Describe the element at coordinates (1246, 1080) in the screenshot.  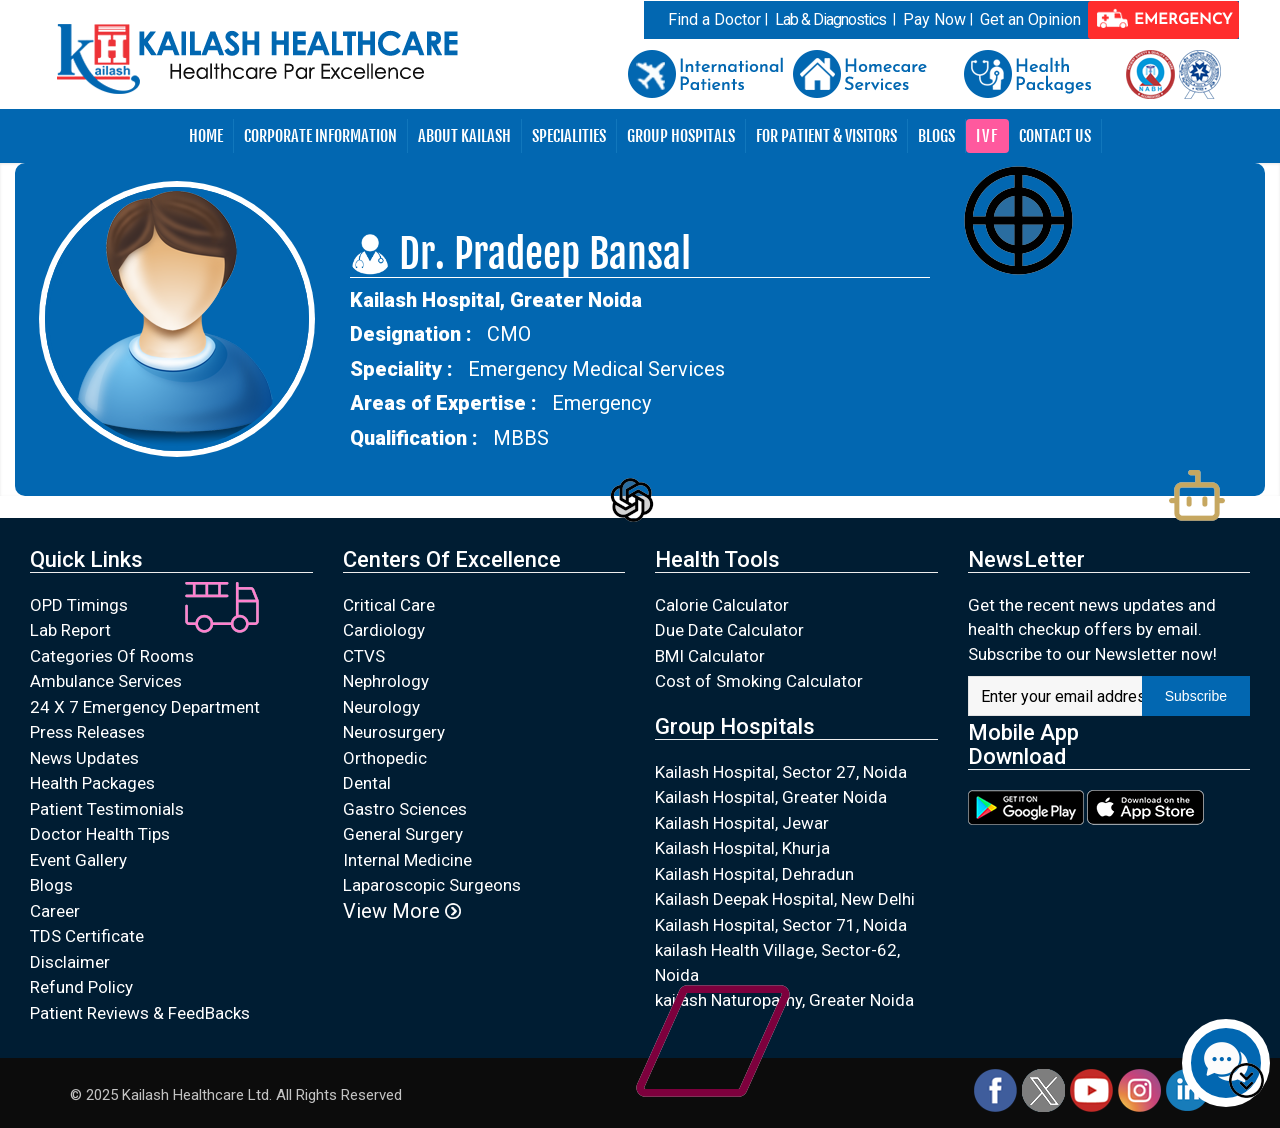
I see `expand all content below` at that location.